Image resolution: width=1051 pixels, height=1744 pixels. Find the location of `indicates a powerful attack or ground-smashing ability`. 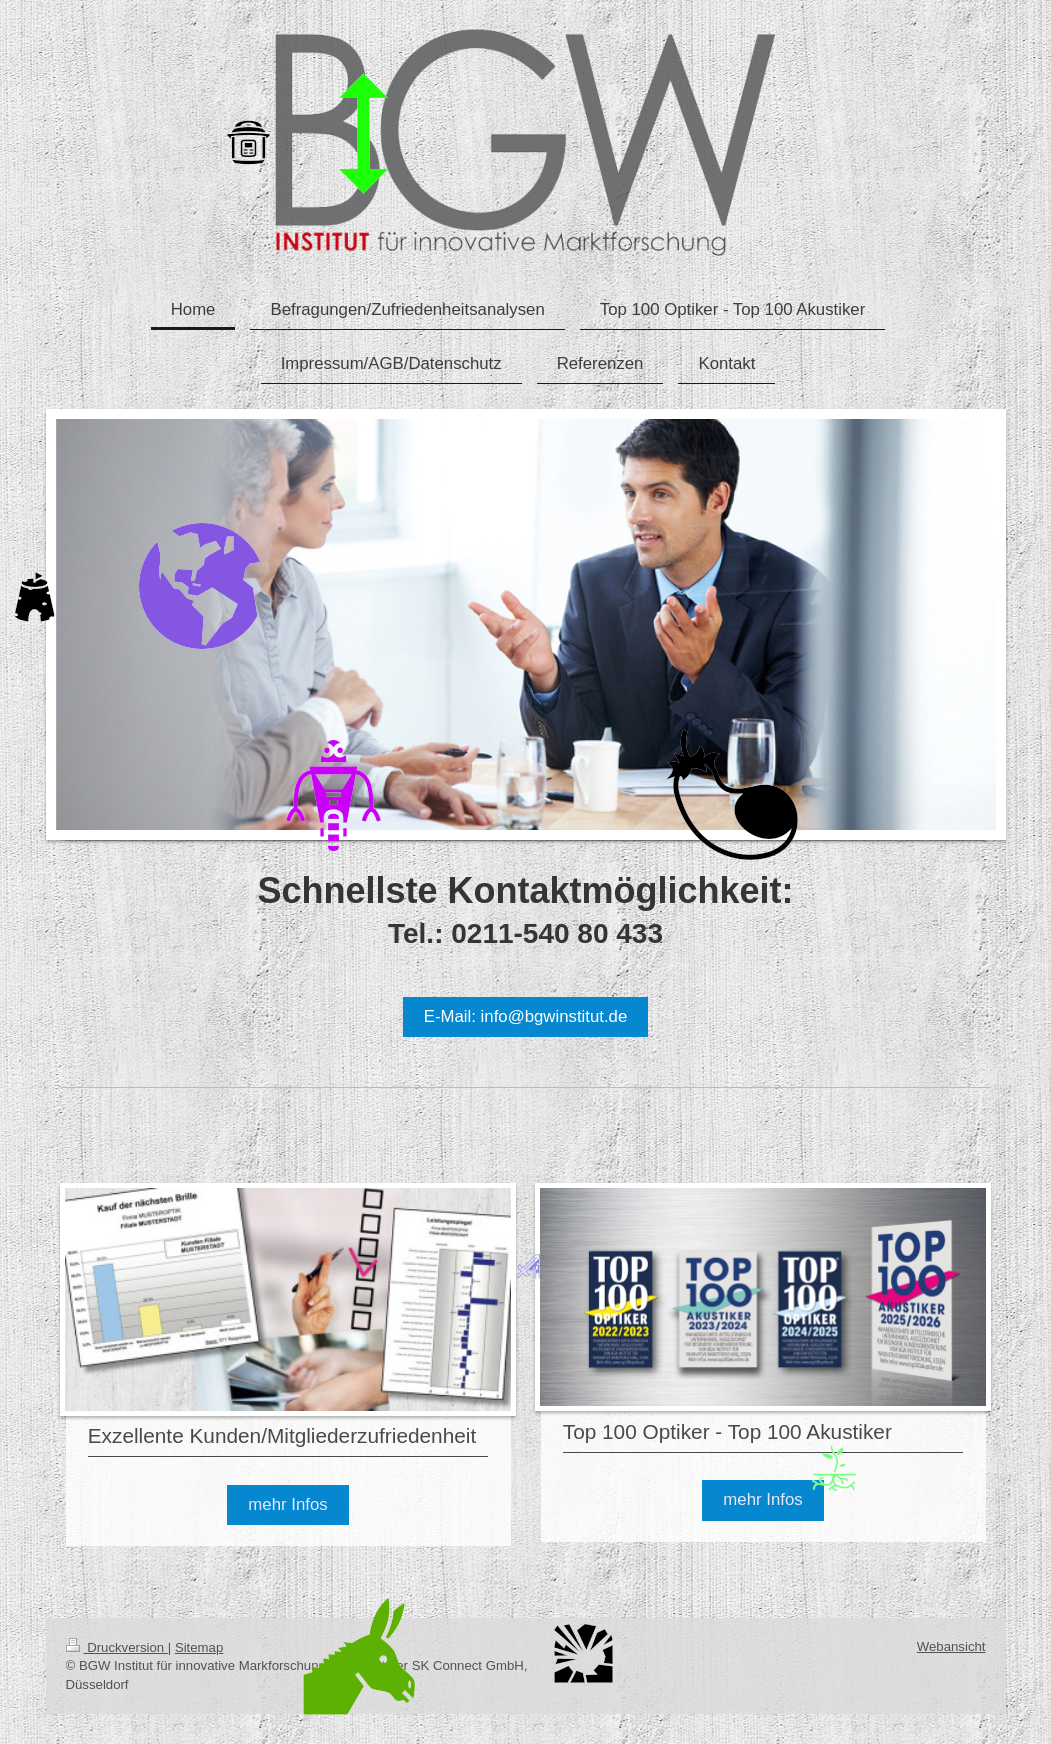

indicates a powerful attack or ground-smashing ability is located at coordinates (583, 1653).